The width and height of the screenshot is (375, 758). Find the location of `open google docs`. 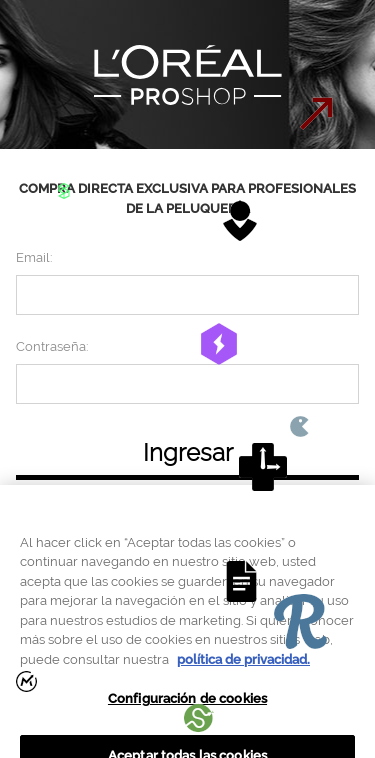

open google docs is located at coordinates (241, 581).